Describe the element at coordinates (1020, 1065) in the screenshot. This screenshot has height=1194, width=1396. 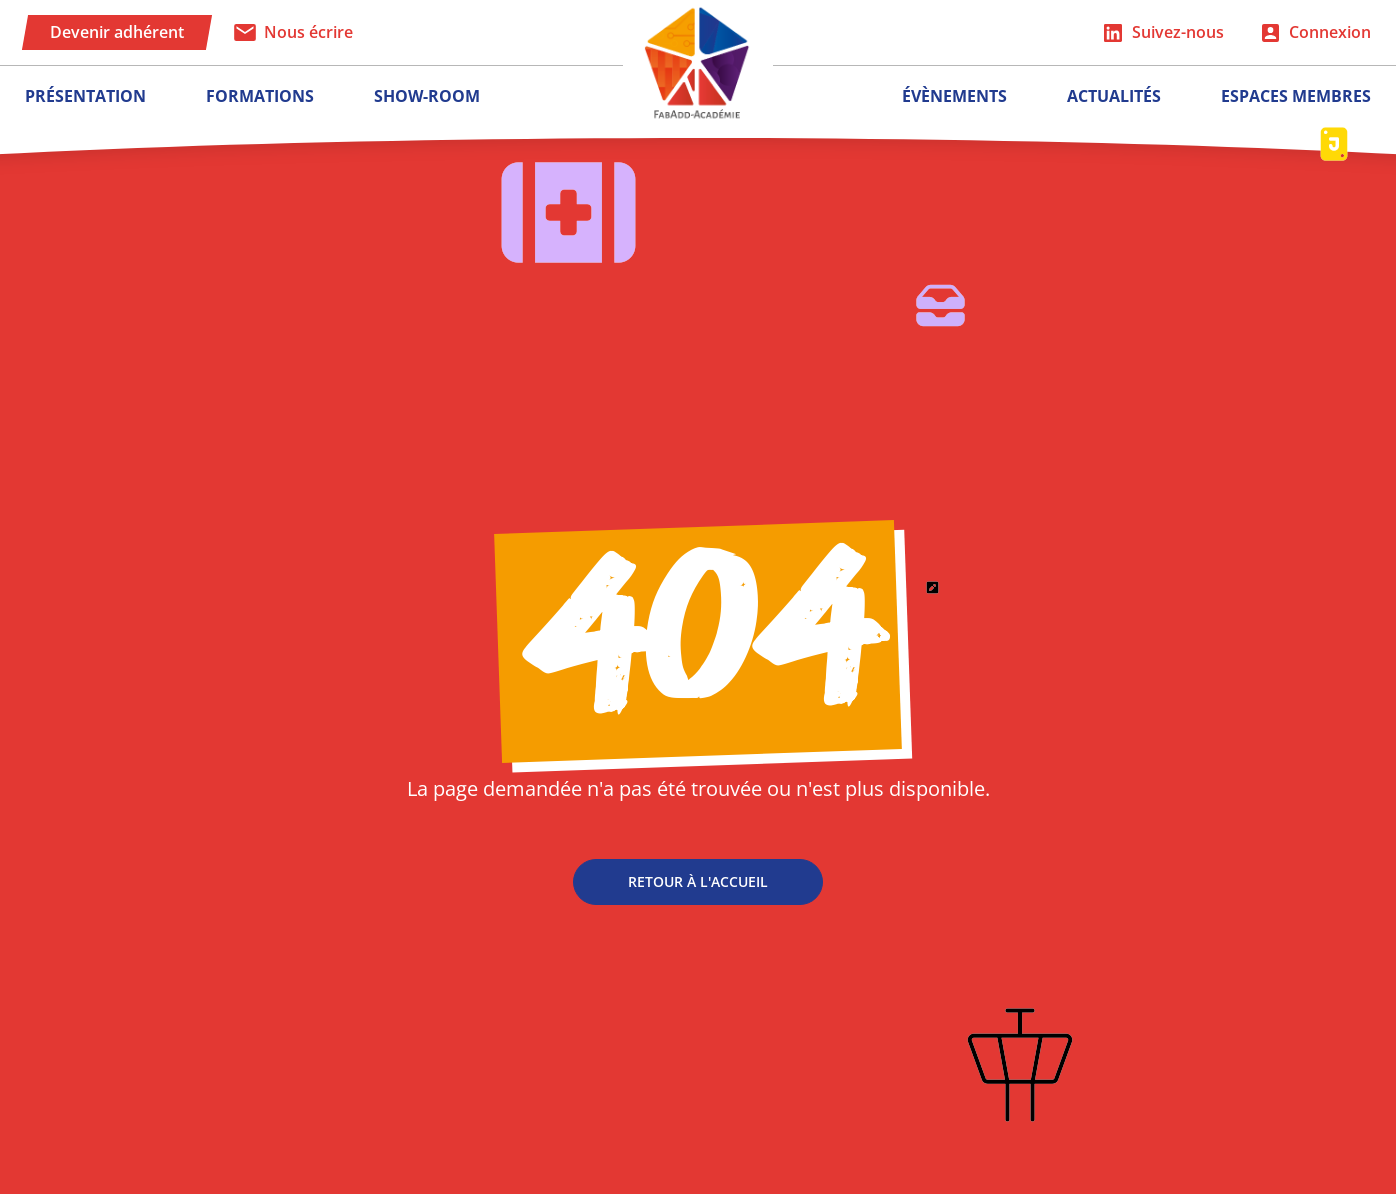
I see `access air traffic control features` at that location.